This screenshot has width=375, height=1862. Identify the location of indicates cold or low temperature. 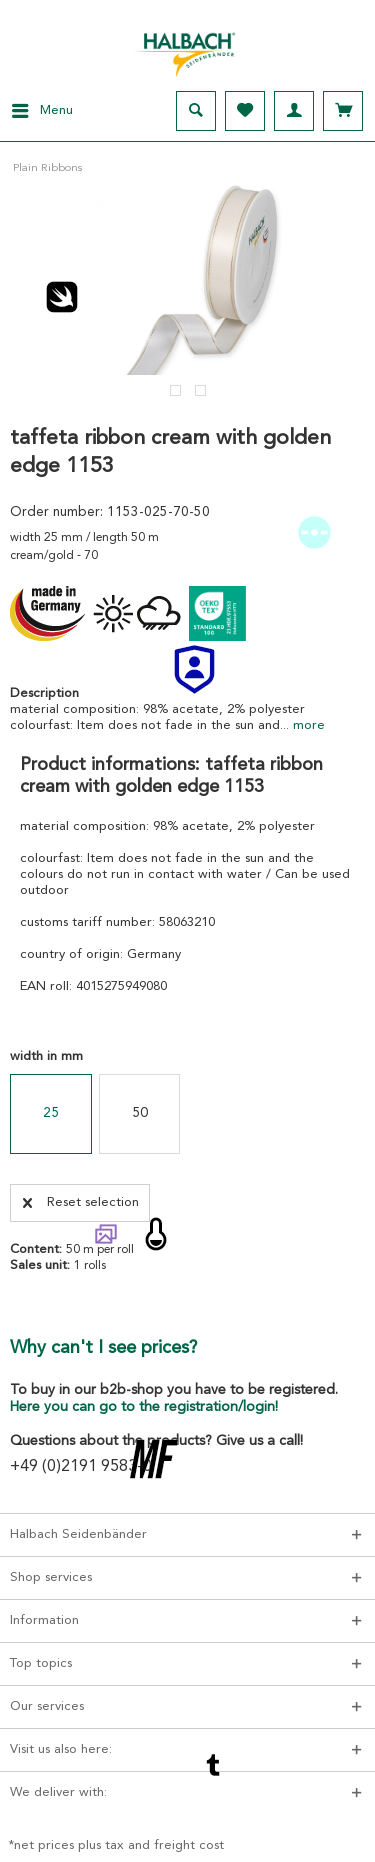
(156, 1234).